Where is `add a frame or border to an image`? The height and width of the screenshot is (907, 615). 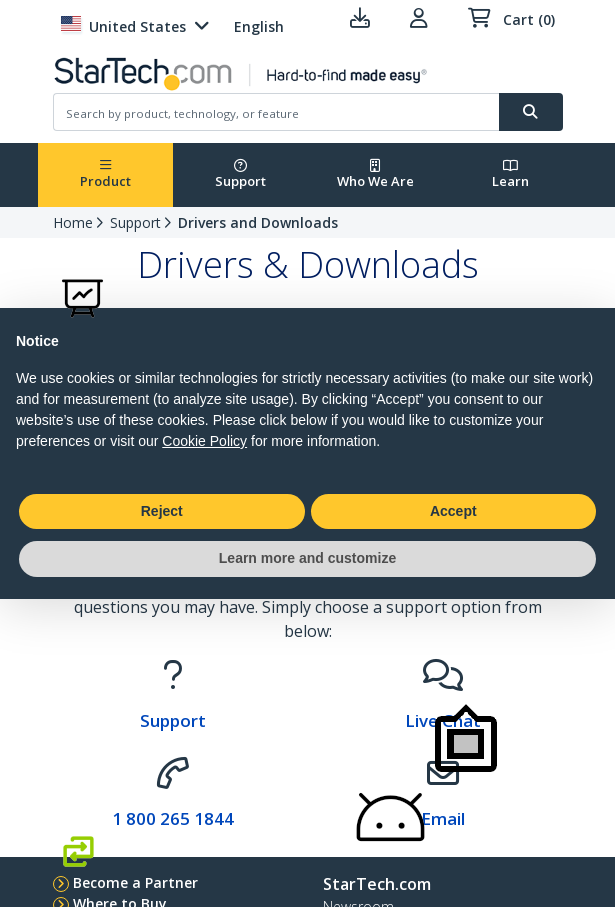 add a frame or border to an image is located at coordinates (466, 741).